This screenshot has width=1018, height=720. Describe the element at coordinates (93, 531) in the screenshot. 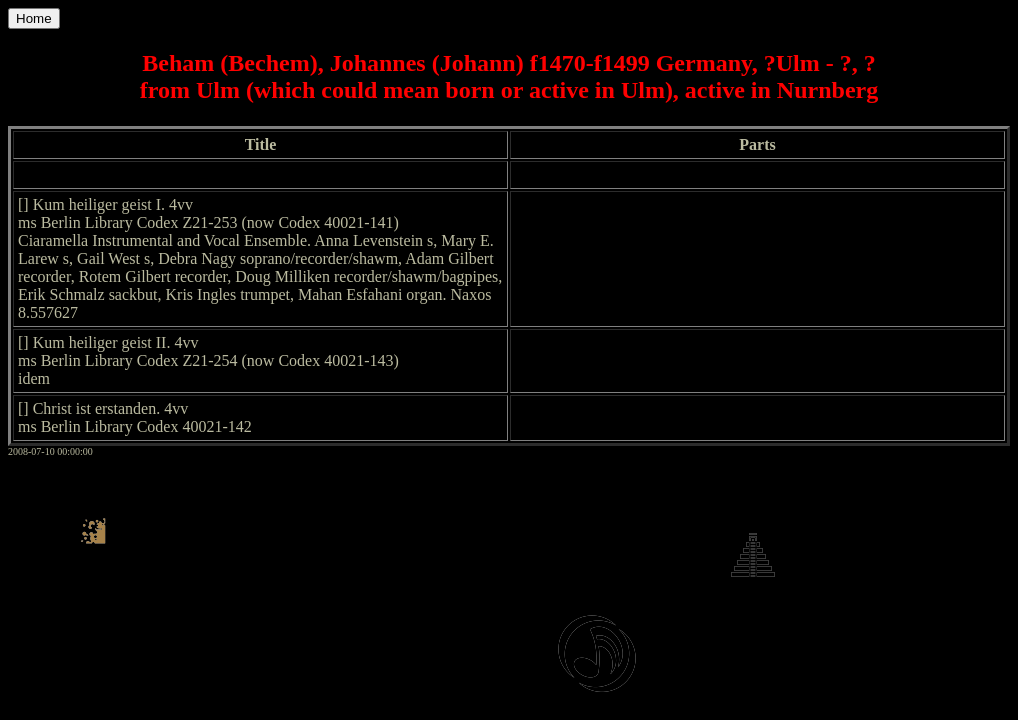

I see `indicates ink or paint splatter effect tool` at that location.